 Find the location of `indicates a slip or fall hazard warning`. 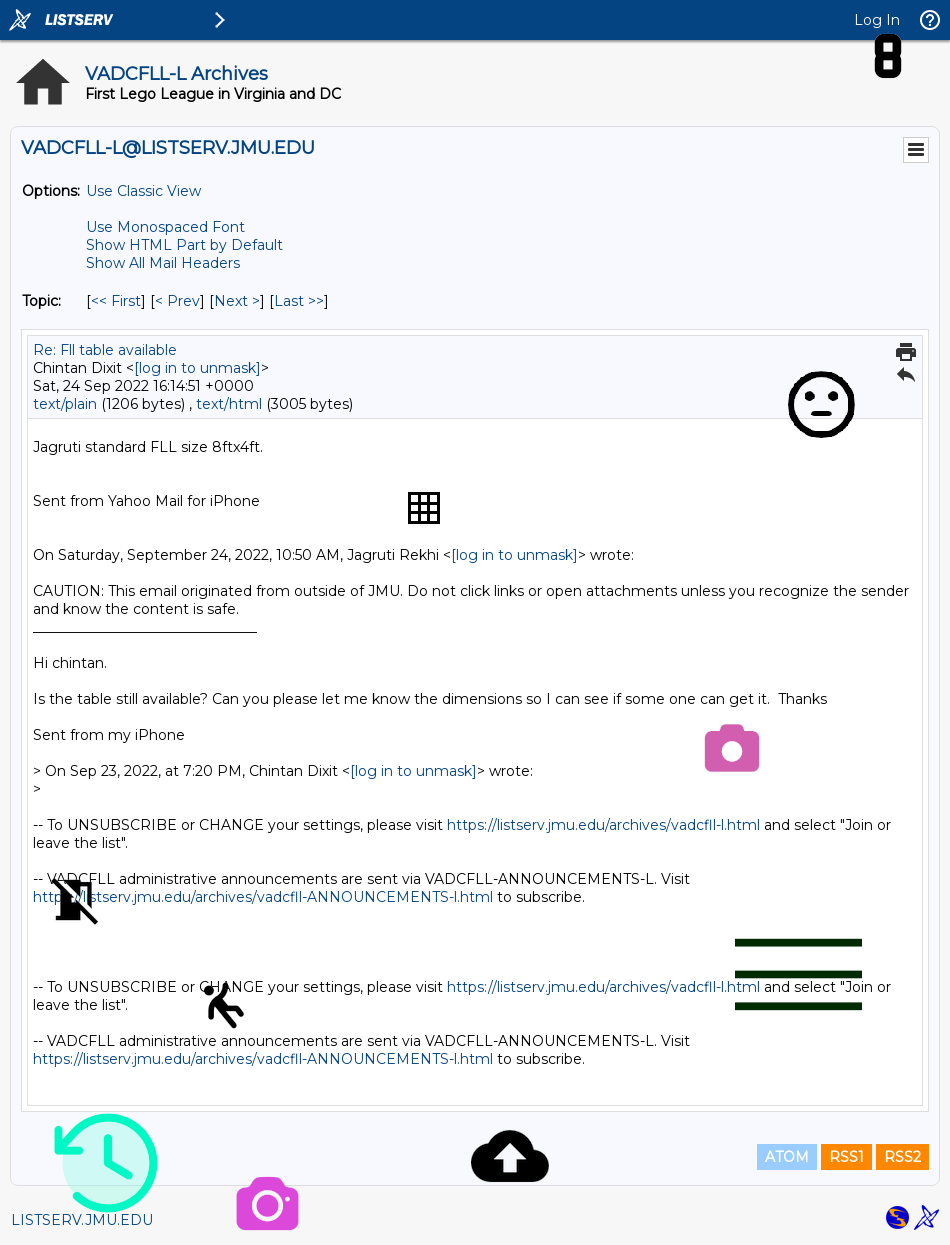

indicates a slip or fall hazard warning is located at coordinates (222, 1005).